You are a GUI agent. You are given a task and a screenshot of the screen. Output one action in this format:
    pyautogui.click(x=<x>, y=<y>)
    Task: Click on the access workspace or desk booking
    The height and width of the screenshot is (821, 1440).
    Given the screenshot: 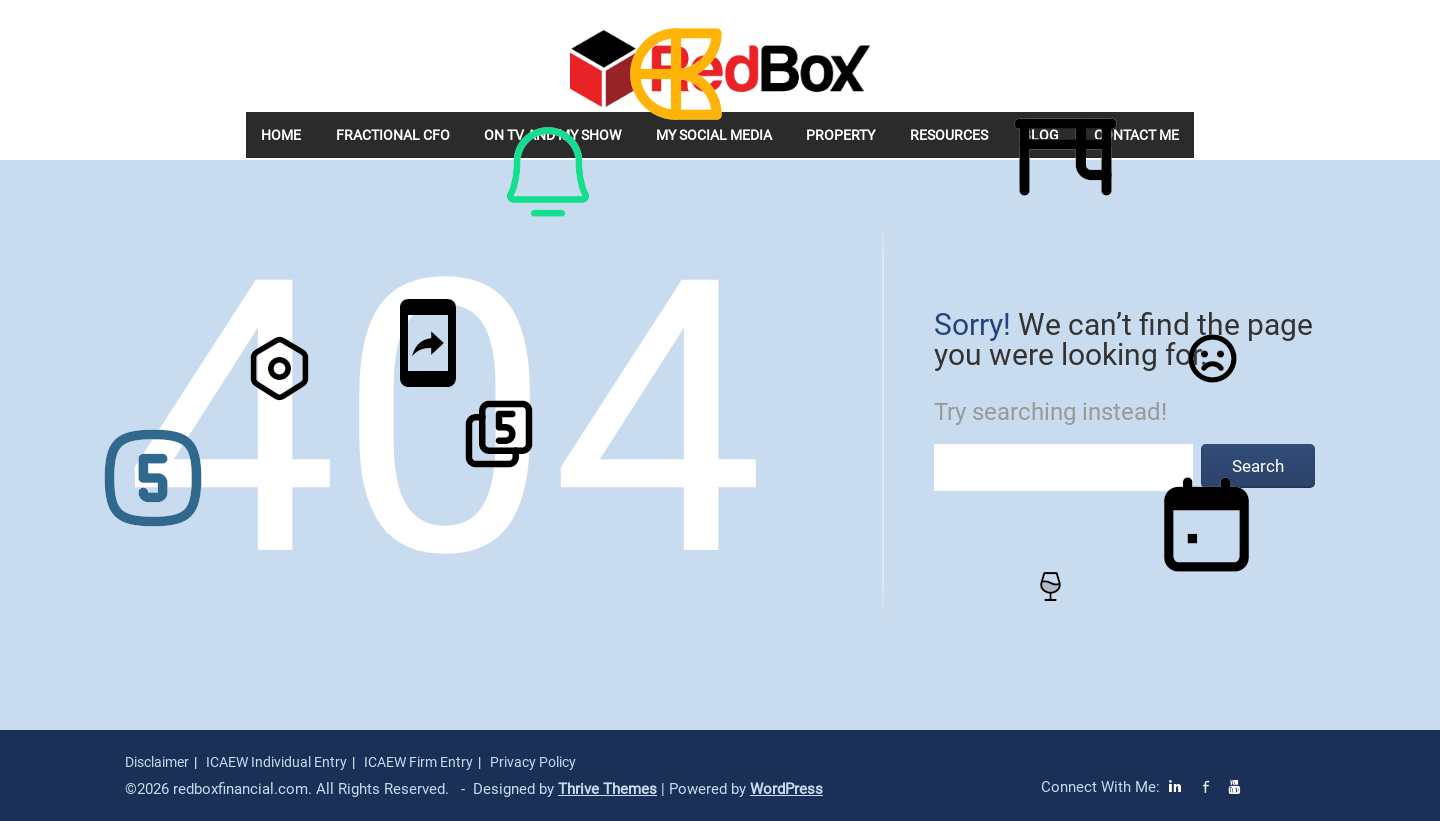 What is the action you would take?
    pyautogui.click(x=1065, y=154)
    